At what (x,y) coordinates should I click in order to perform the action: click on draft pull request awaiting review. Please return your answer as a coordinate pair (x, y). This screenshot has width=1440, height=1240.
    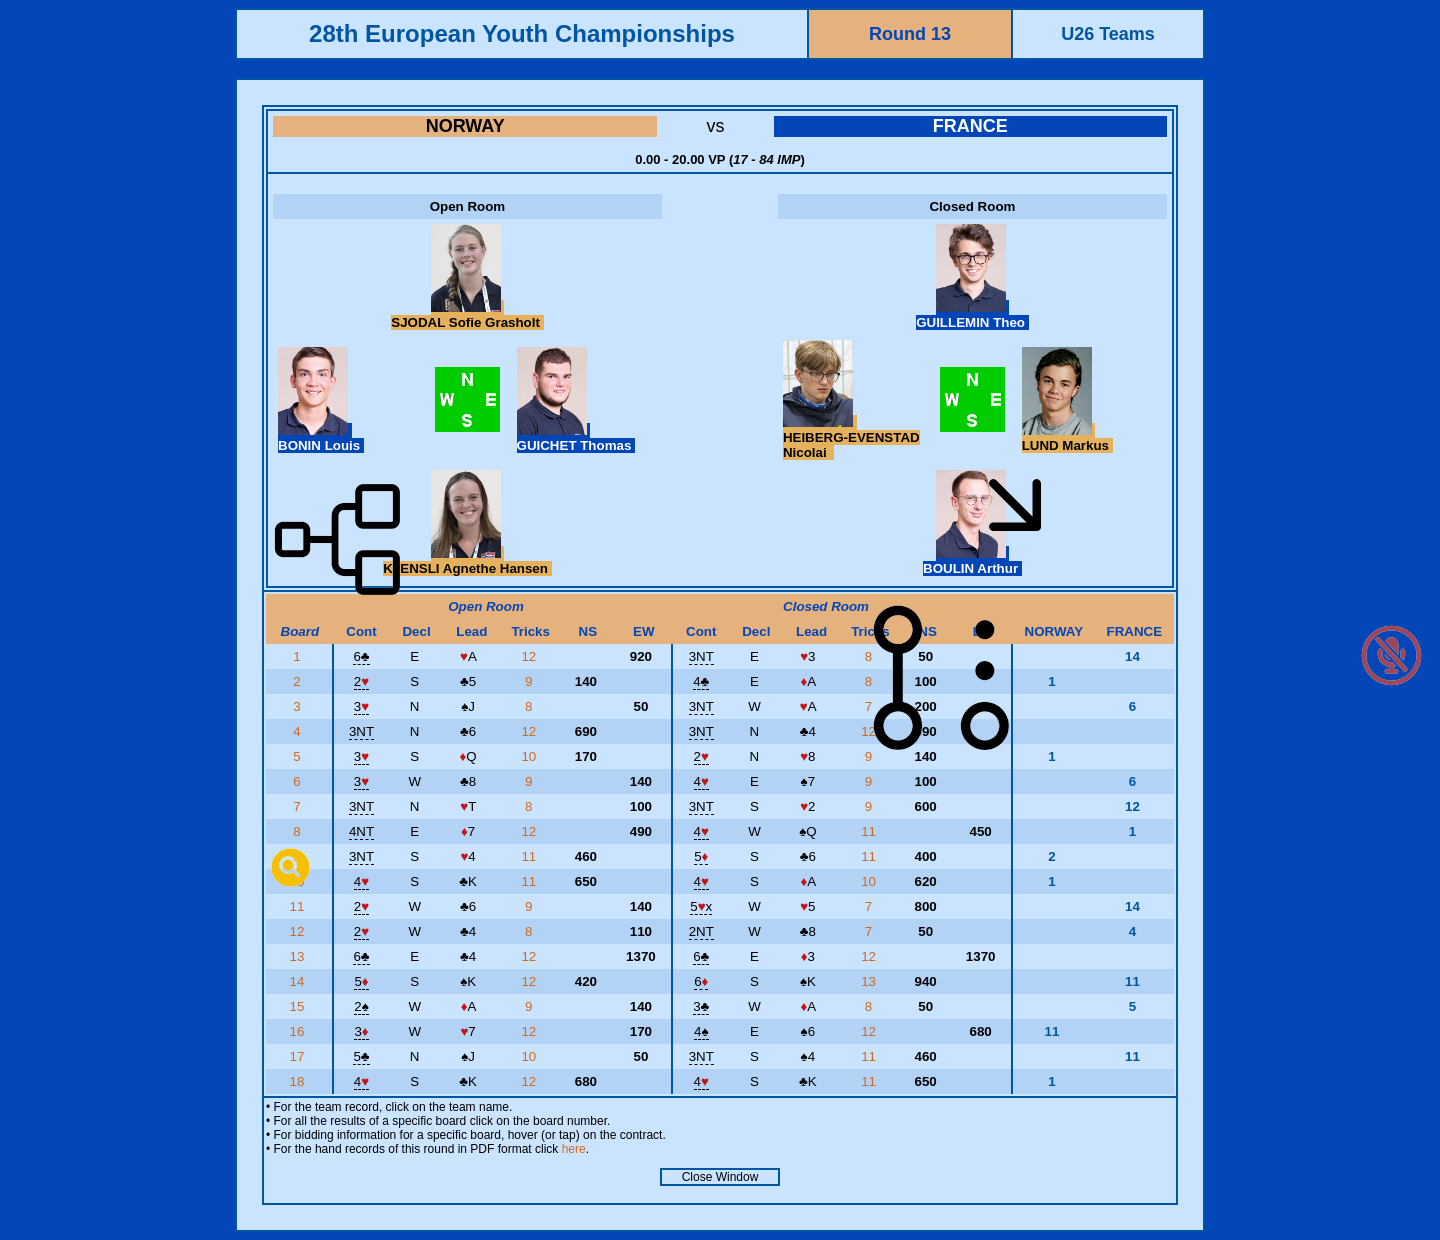
    Looking at the image, I should click on (941, 673).